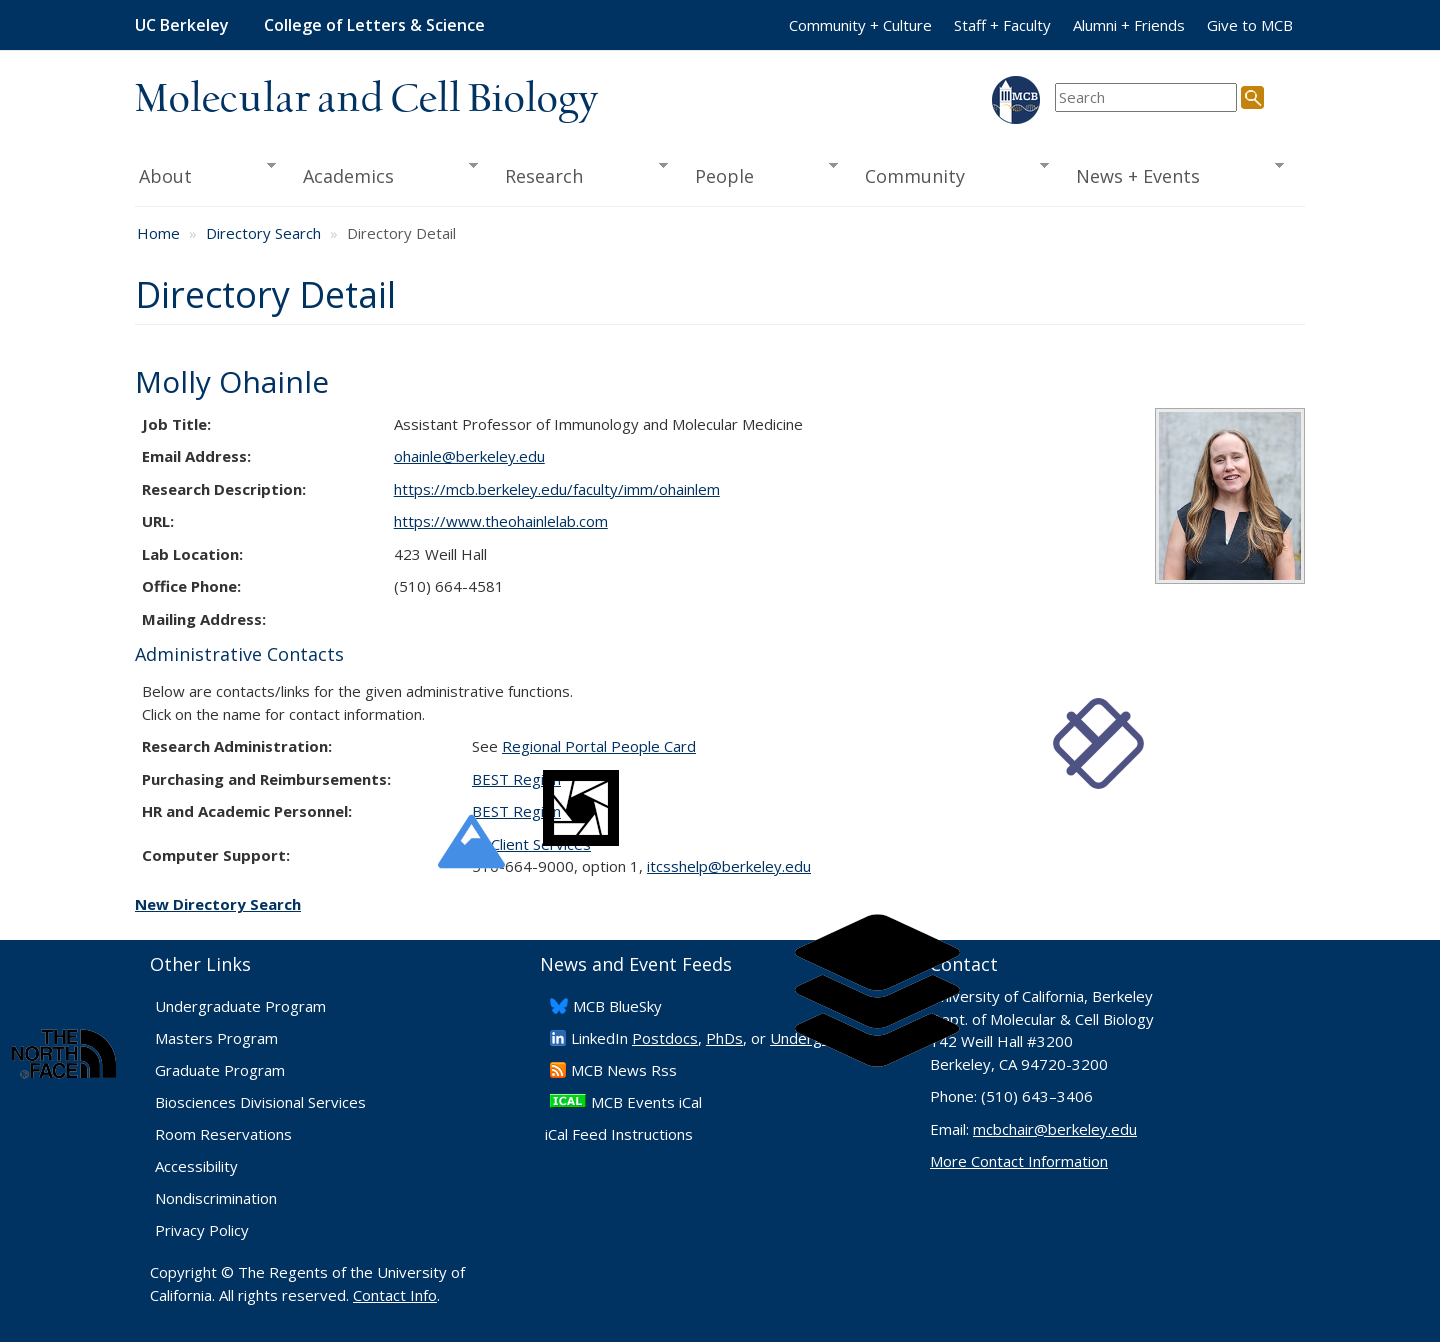 Image resolution: width=1440 pixels, height=1342 pixels. I want to click on snowpack javascript build tool logo, so click(471, 841).